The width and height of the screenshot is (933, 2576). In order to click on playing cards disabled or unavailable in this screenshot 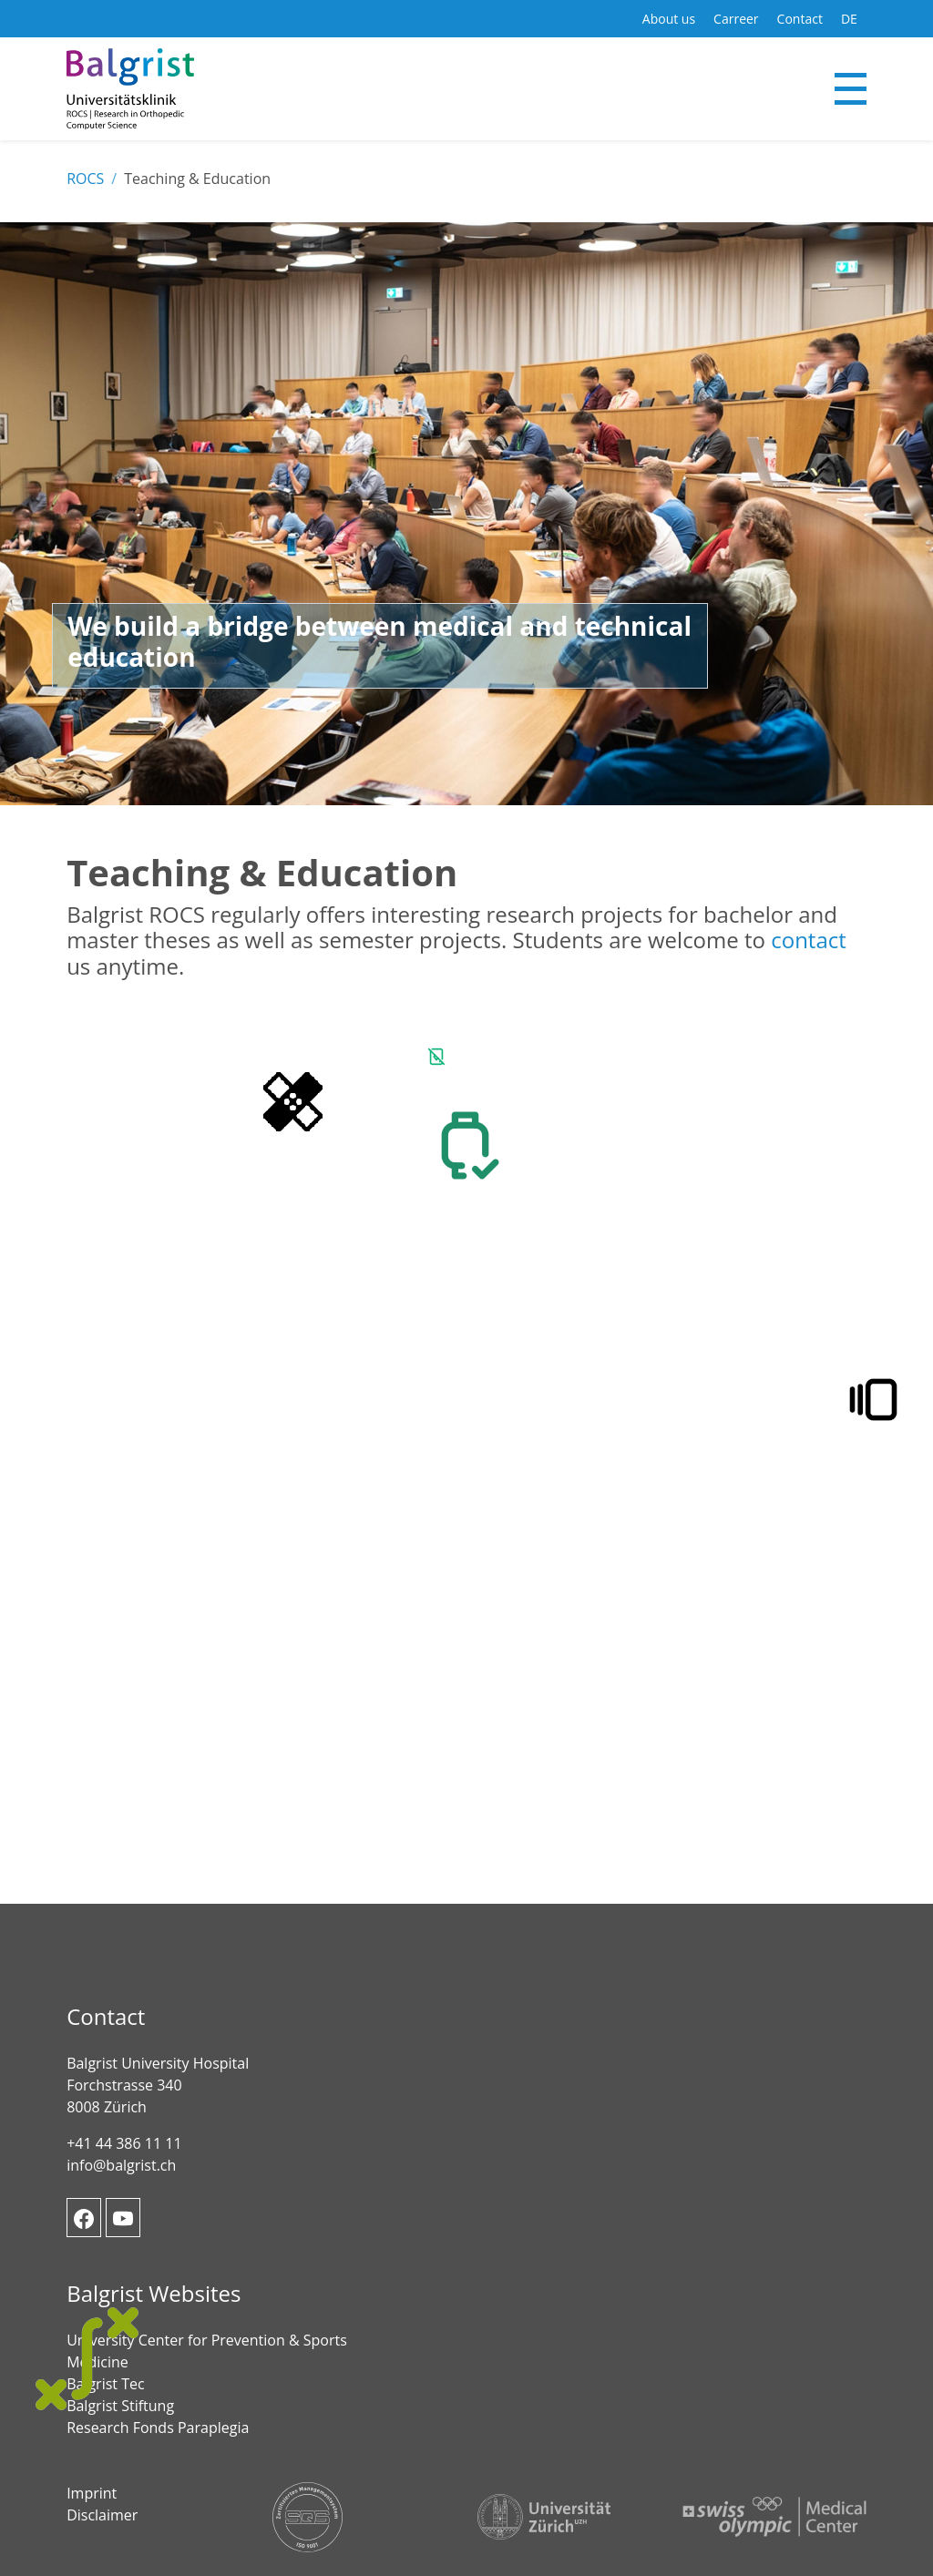, I will do `click(436, 1057)`.